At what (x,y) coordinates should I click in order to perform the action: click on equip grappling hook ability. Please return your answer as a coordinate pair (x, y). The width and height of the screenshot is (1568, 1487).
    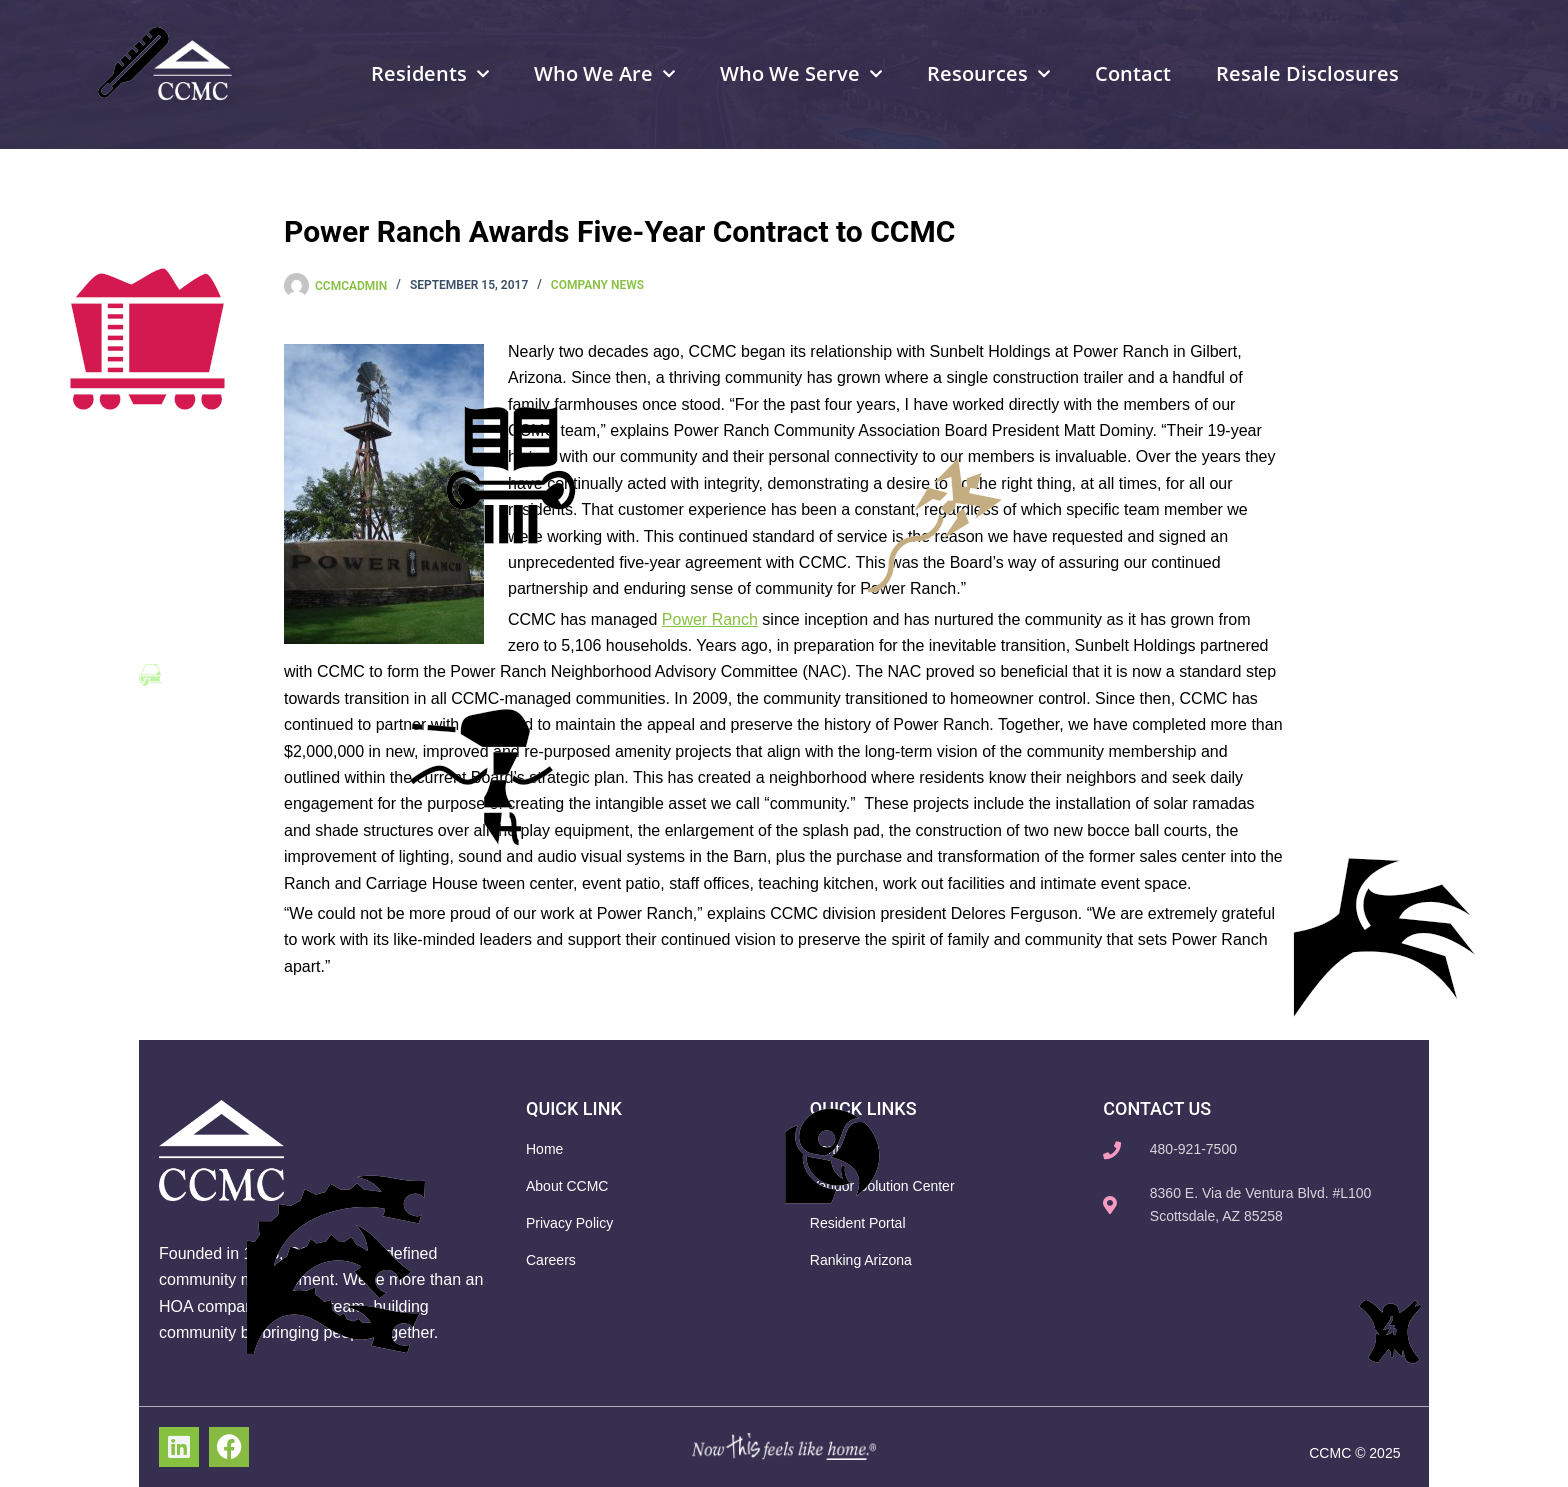
    Looking at the image, I should click on (935, 524).